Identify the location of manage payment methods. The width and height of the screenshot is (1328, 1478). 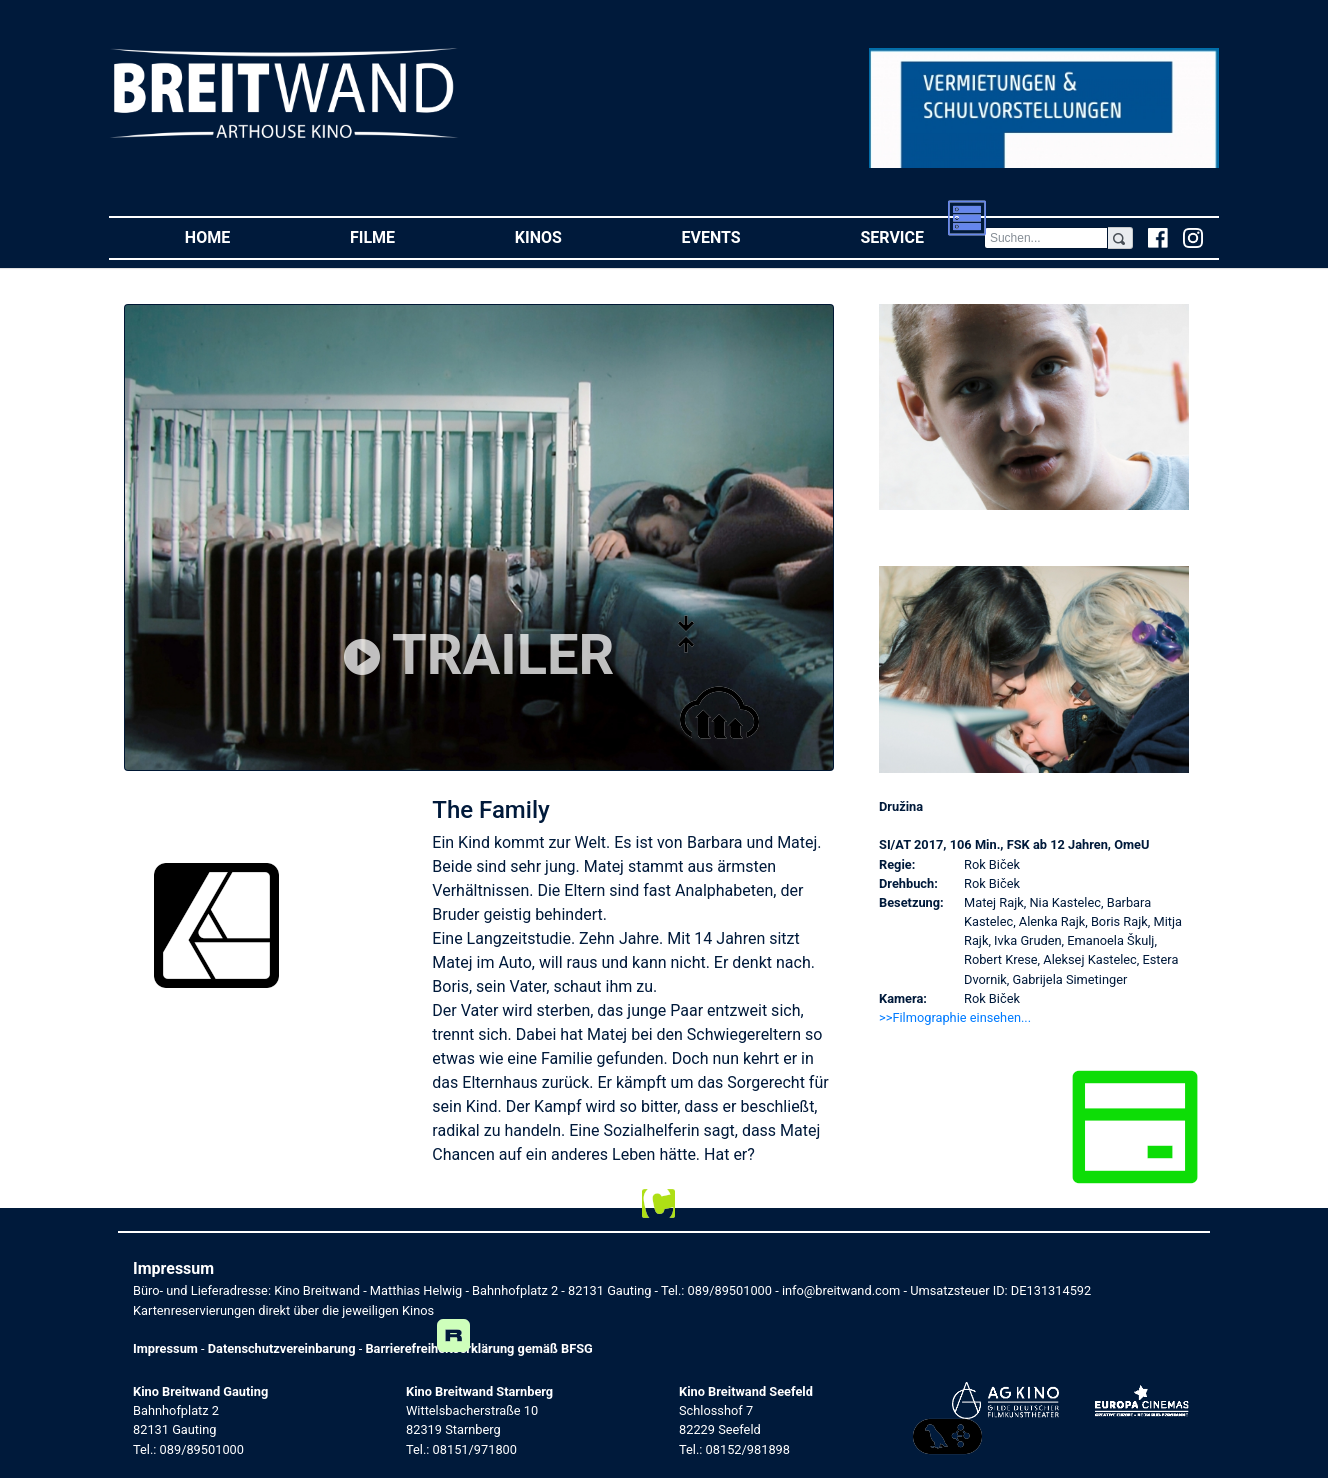
(1135, 1127).